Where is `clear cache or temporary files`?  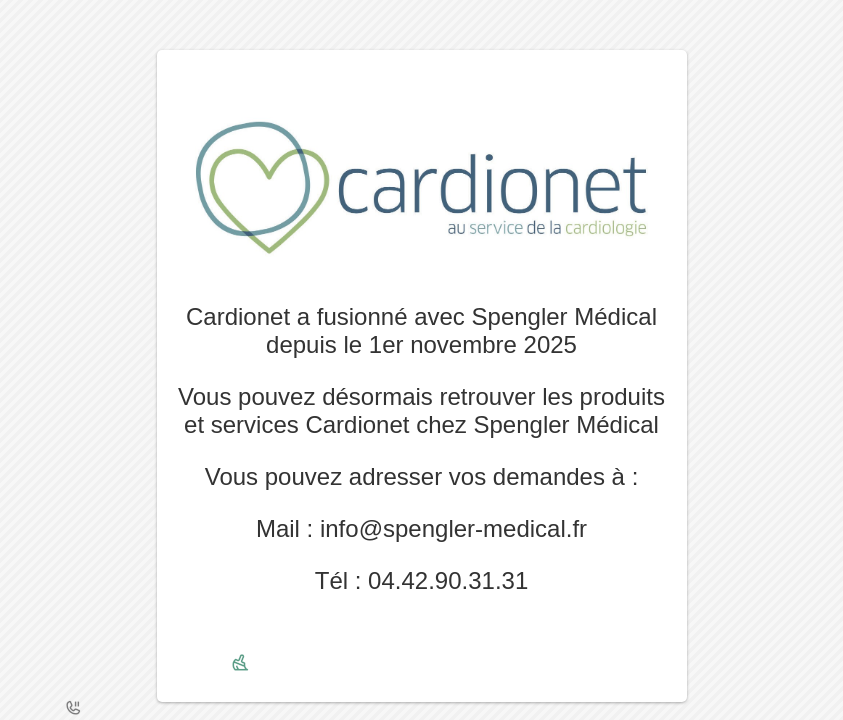 clear cache or temporary files is located at coordinates (240, 663).